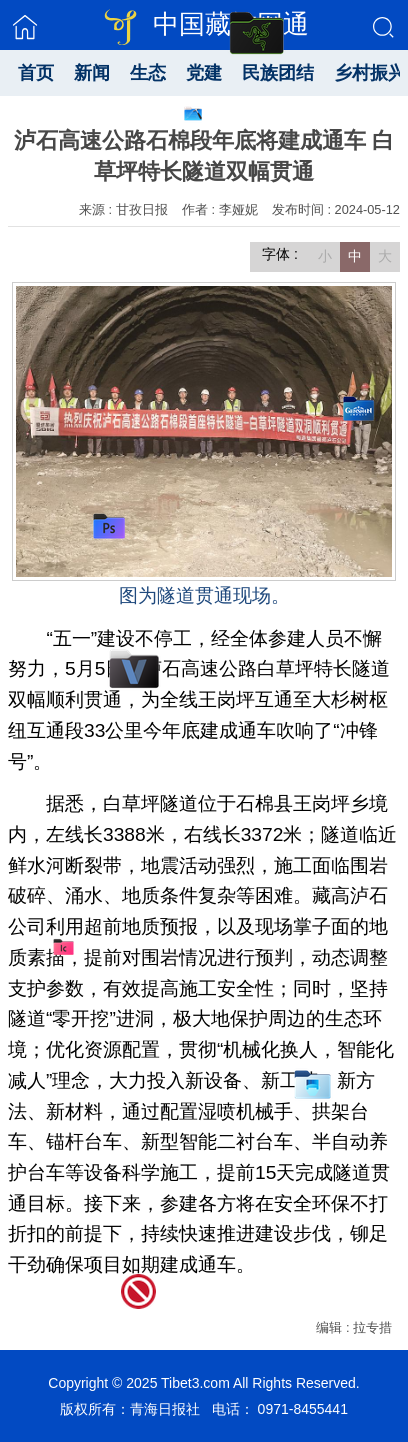 The image size is (408, 1442). I want to click on open genshin impact game files folder, so click(358, 409).